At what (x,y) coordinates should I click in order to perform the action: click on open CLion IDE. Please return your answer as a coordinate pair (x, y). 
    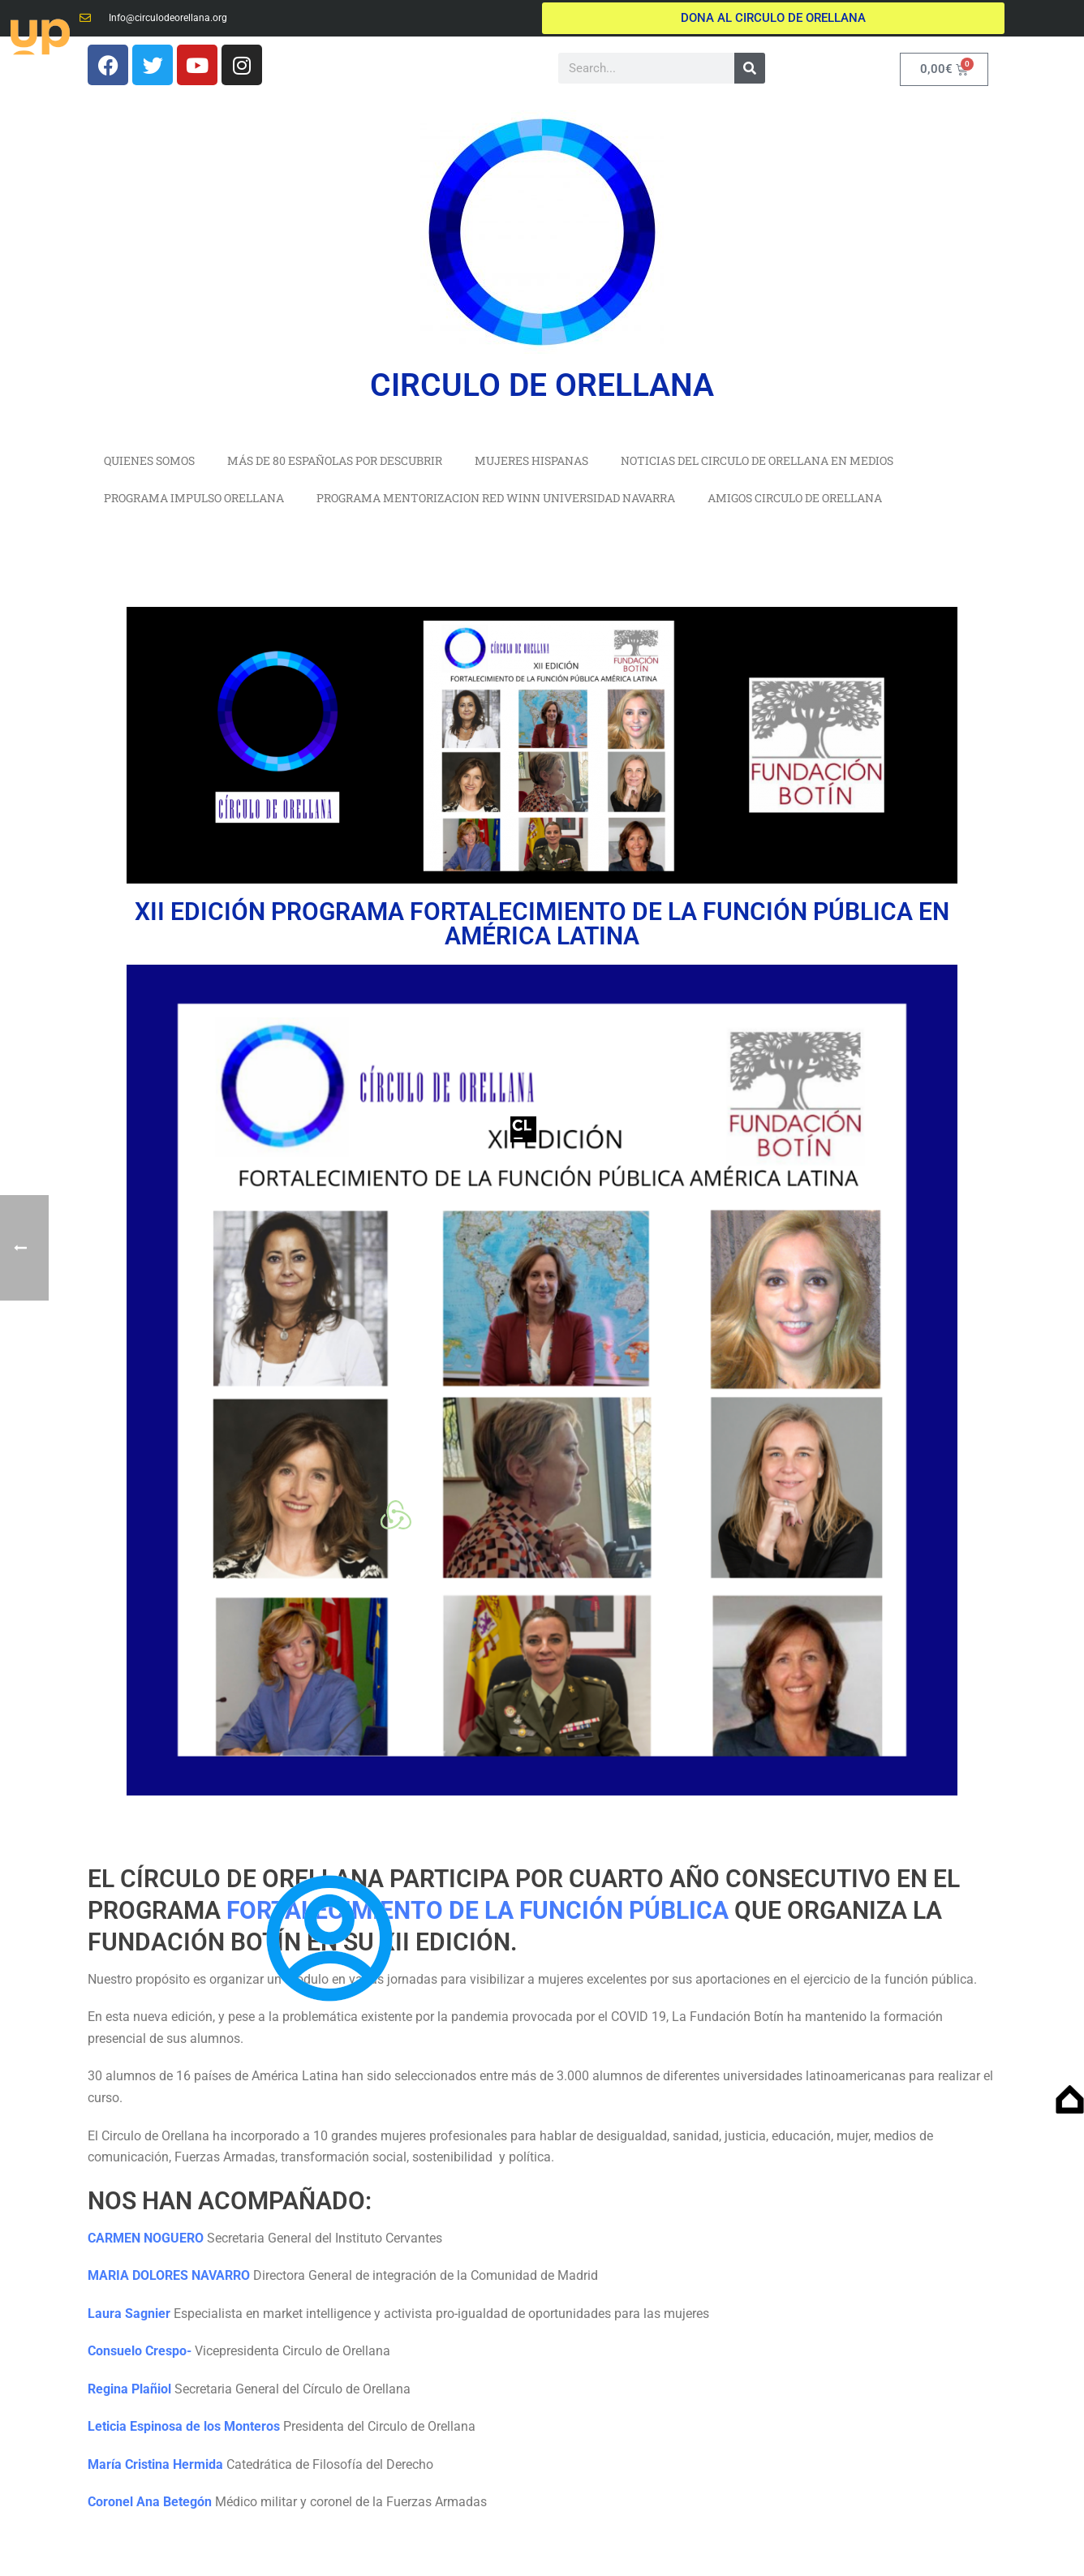
    Looking at the image, I should click on (523, 1129).